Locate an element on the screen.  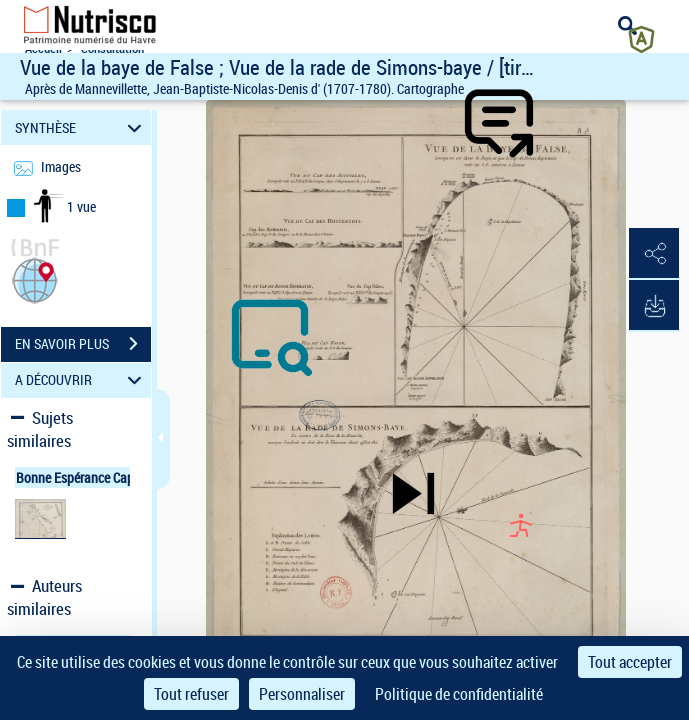
share a message or conversation is located at coordinates (499, 120).